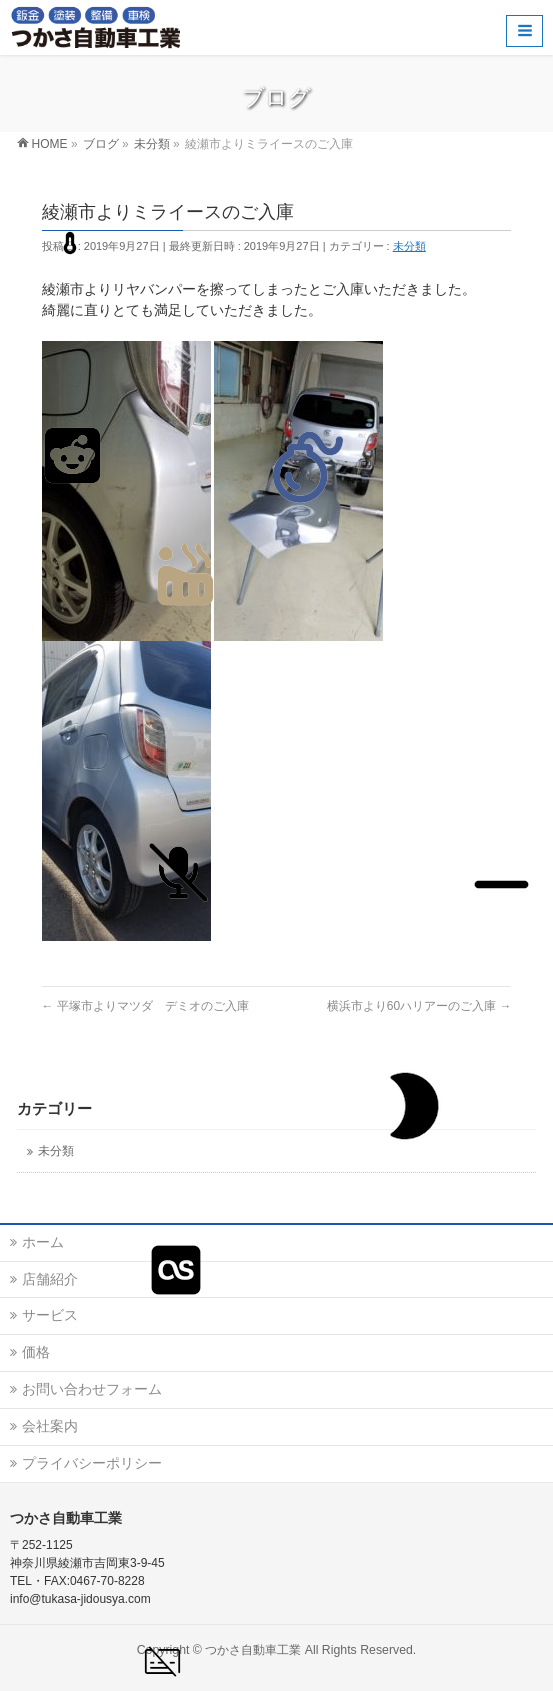  I want to click on access spa or hot tub amenities, so click(185, 573).